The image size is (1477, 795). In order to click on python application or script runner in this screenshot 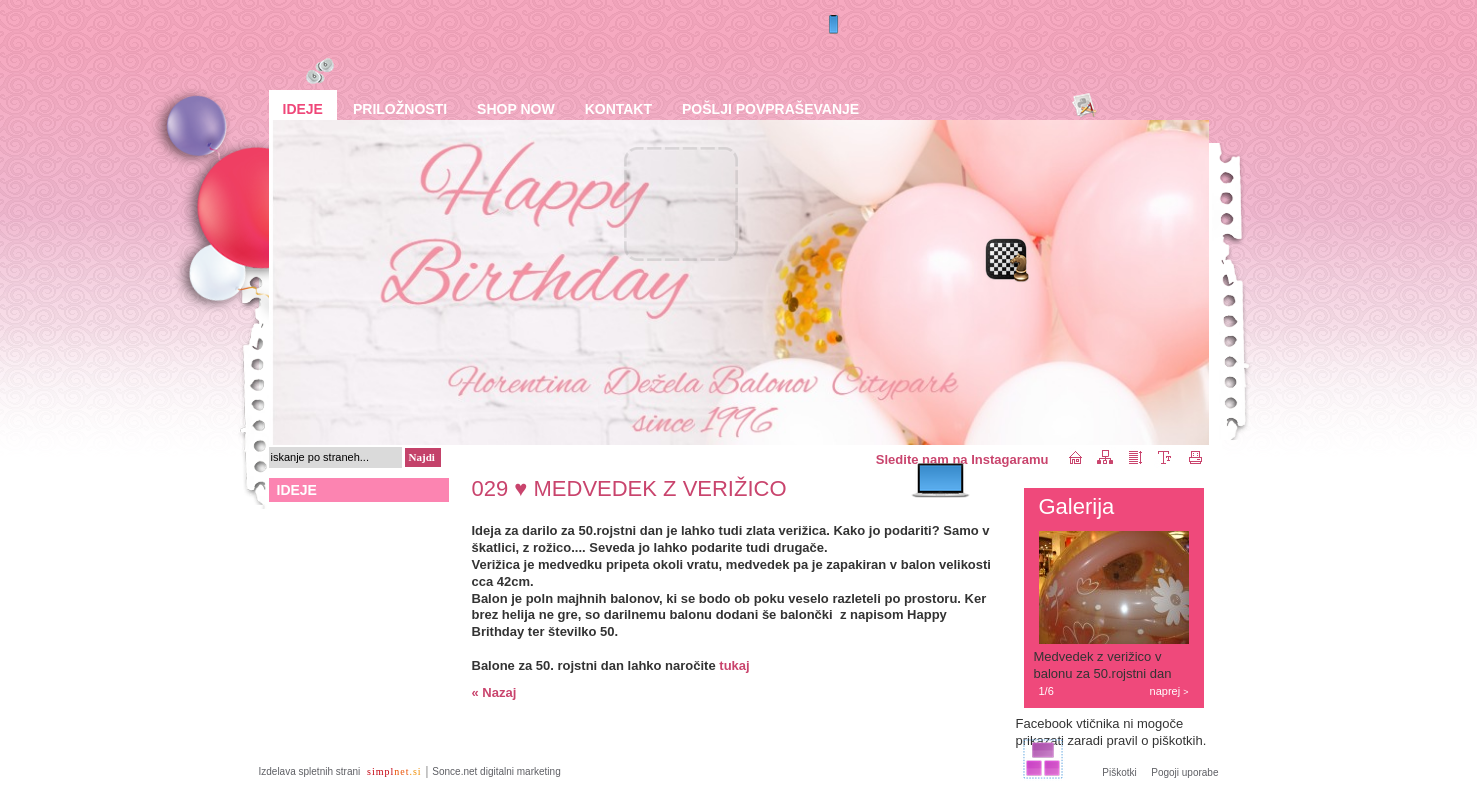, I will do `click(1084, 105)`.